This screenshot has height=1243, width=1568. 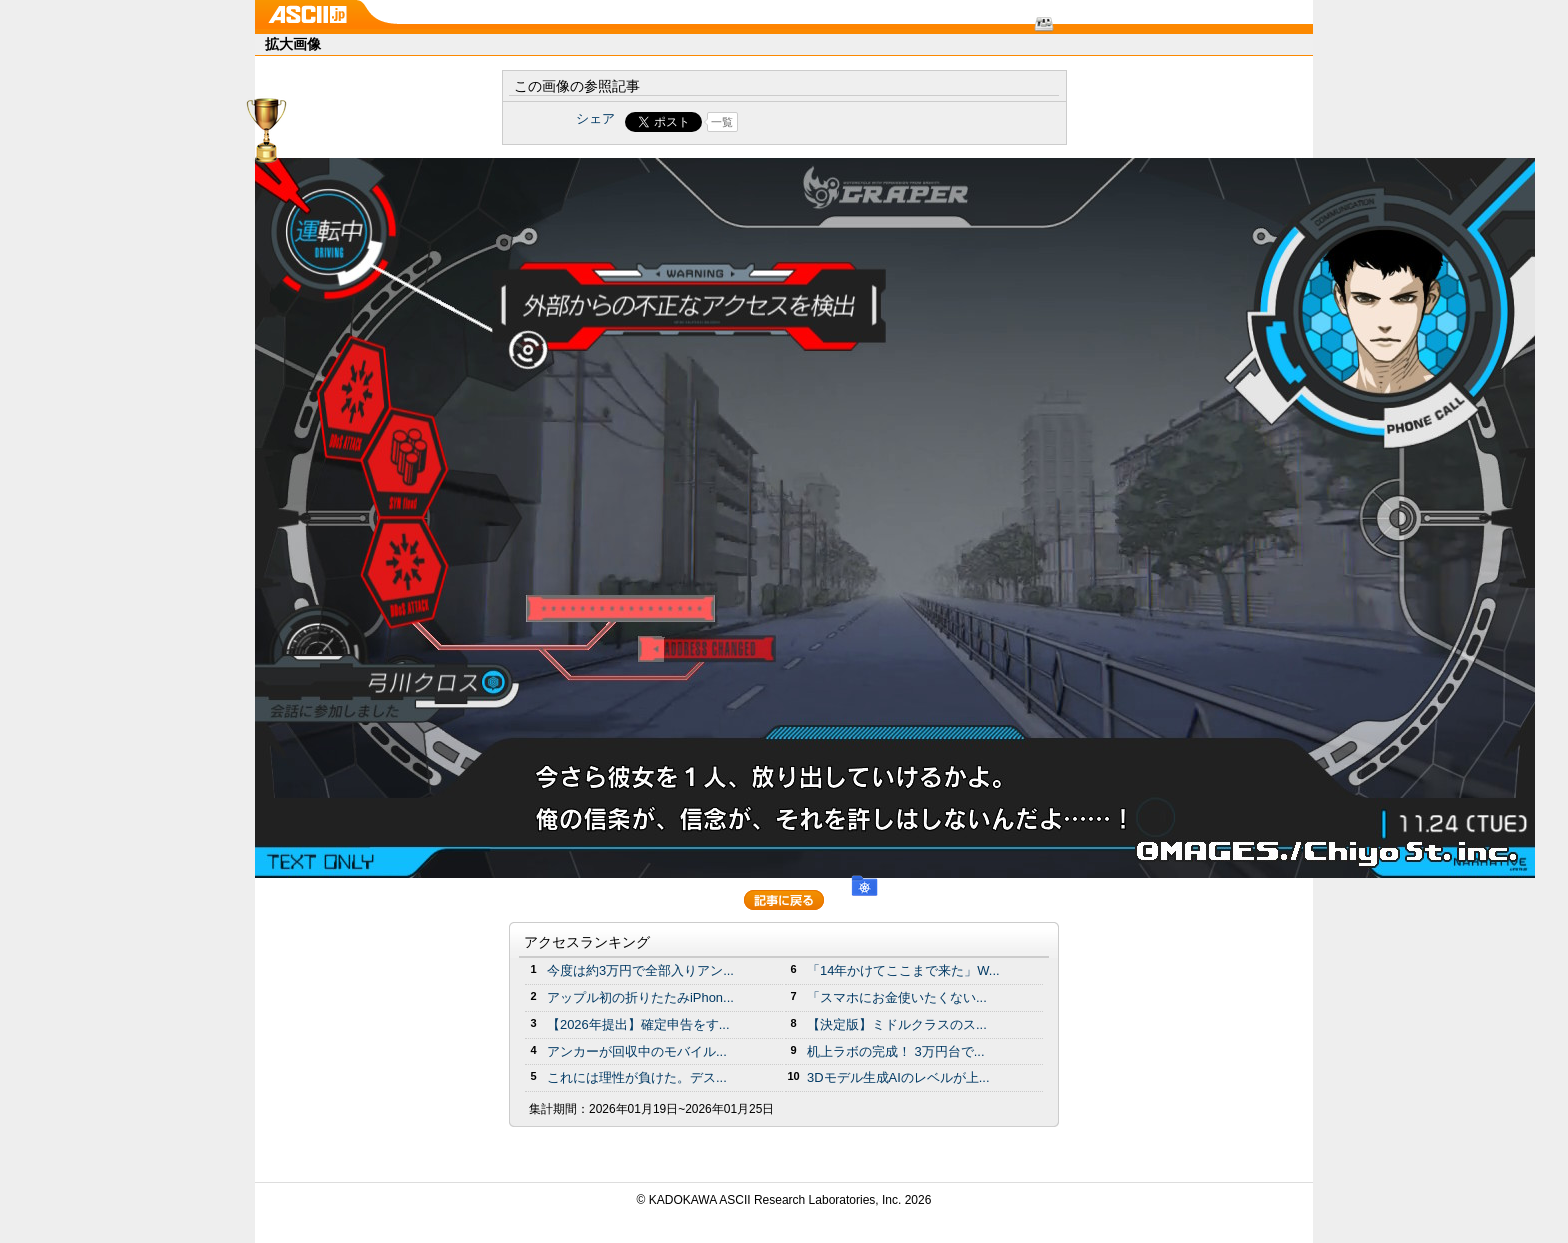 What do you see at coordinates (1044, 24) in the screenshot?
I see `open desktop preferences` at bounding box center [1044, 24].